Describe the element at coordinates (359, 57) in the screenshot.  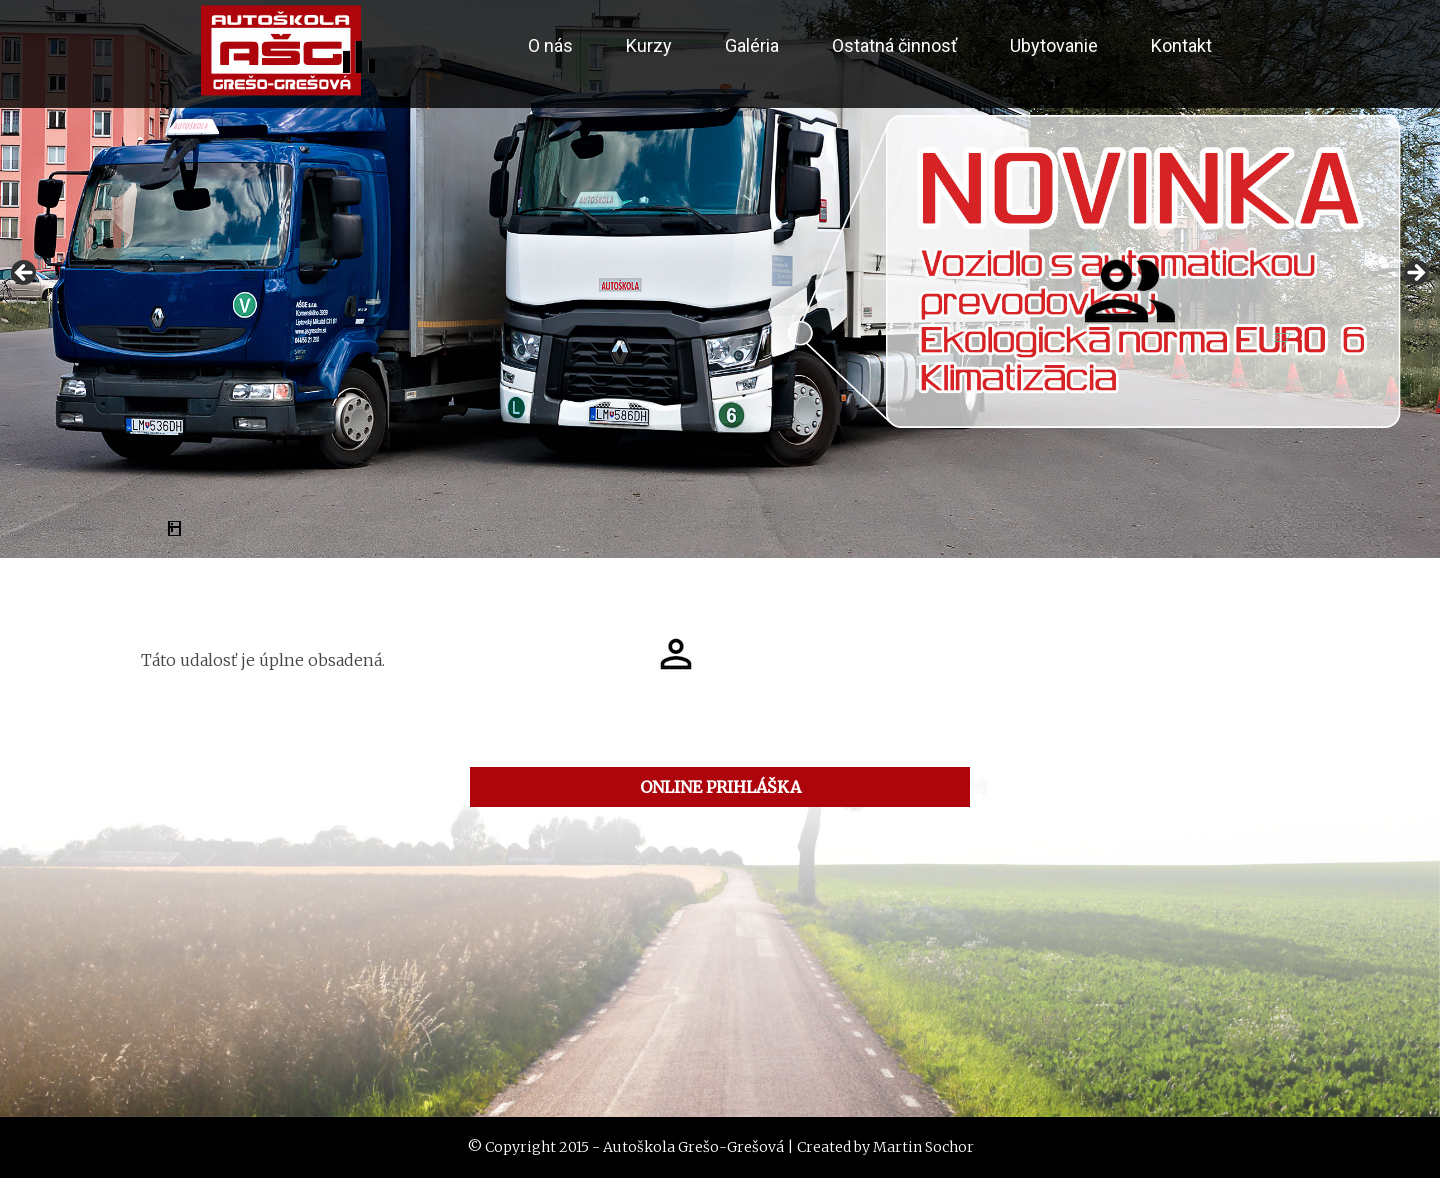
I see `view analytics or statistics` at that location.